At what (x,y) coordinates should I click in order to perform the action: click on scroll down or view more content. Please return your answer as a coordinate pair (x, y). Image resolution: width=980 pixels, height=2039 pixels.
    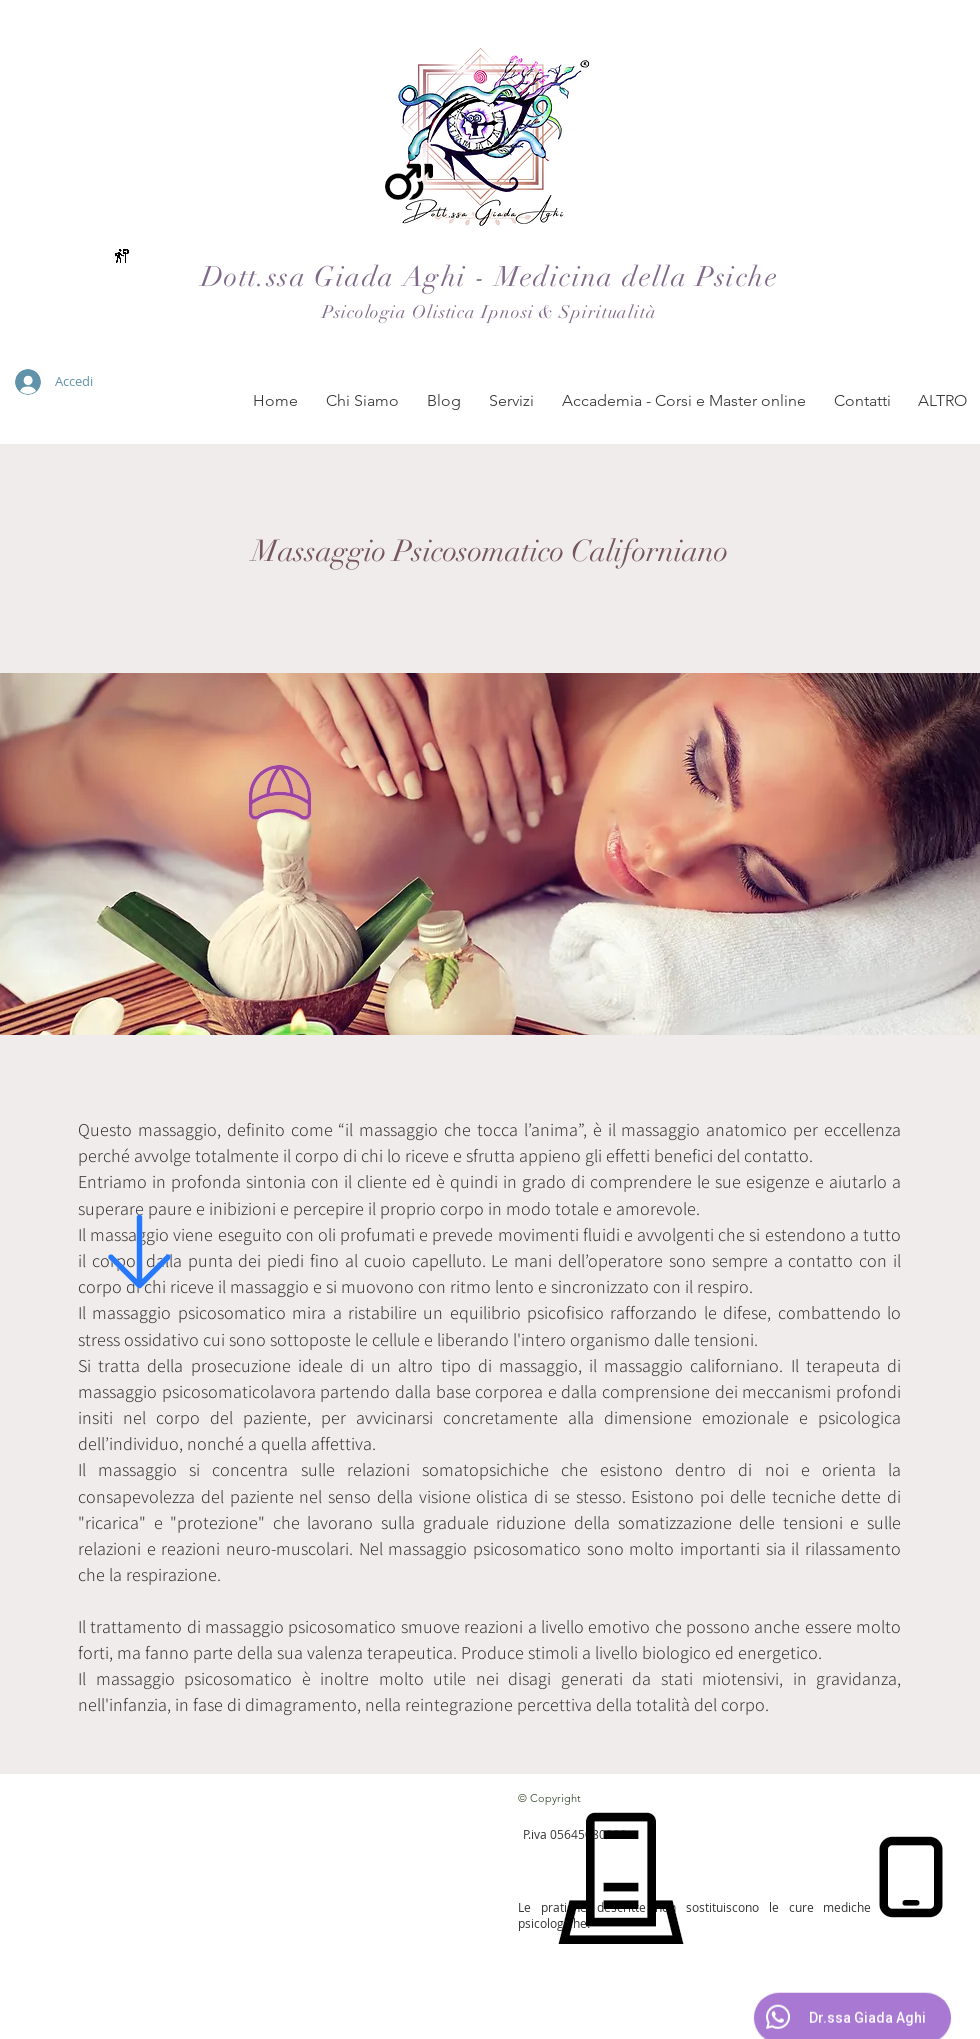
    Looking at the image, I should click on (139, 1251).